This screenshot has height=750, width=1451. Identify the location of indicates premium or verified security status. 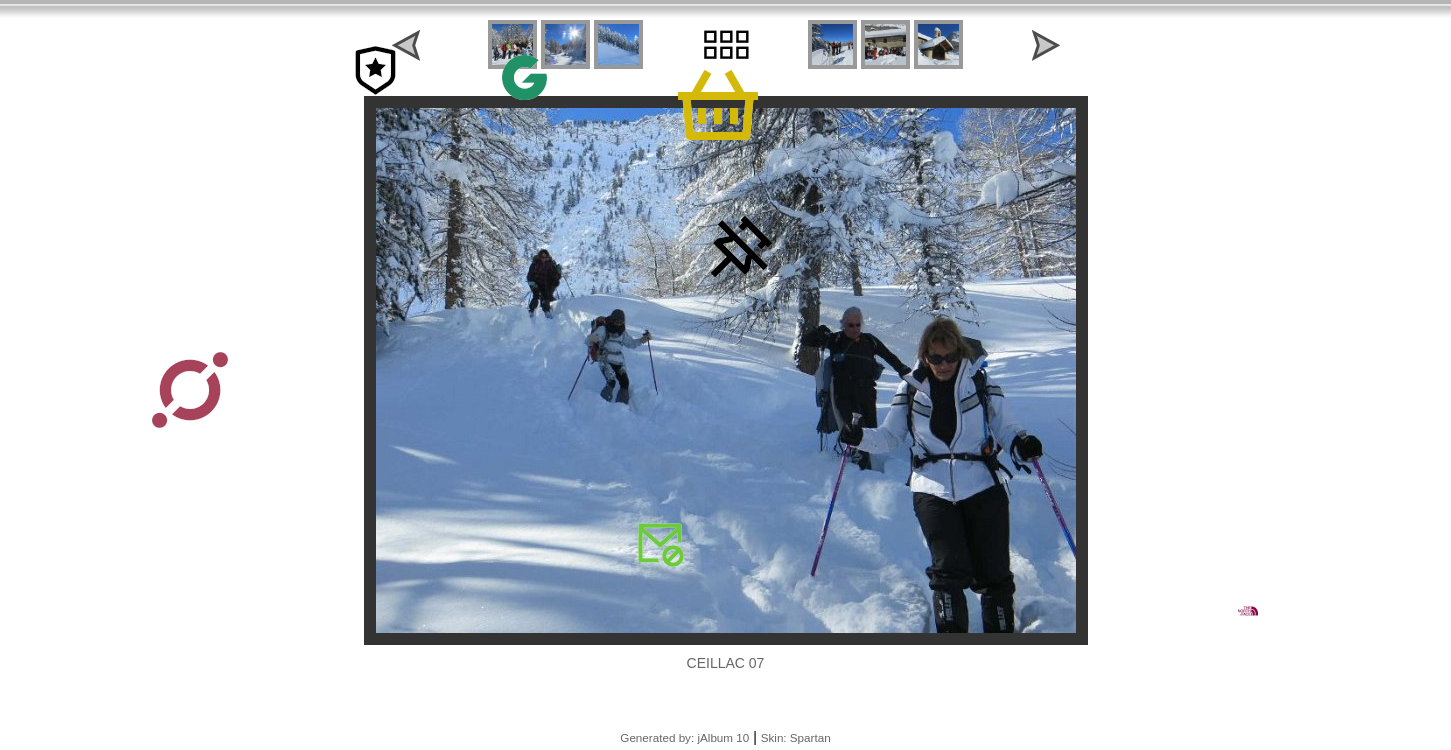
(375, 70).